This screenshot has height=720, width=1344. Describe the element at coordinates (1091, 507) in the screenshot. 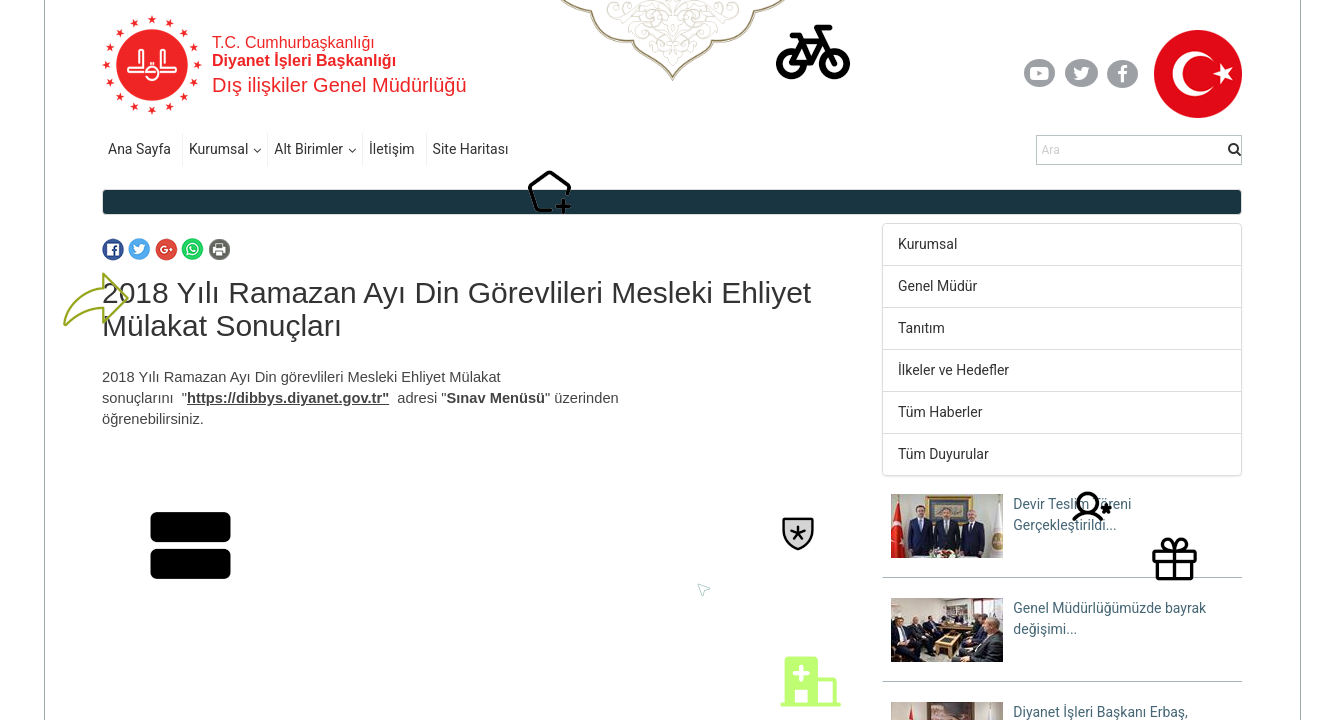

I see `access user settings` at that location.